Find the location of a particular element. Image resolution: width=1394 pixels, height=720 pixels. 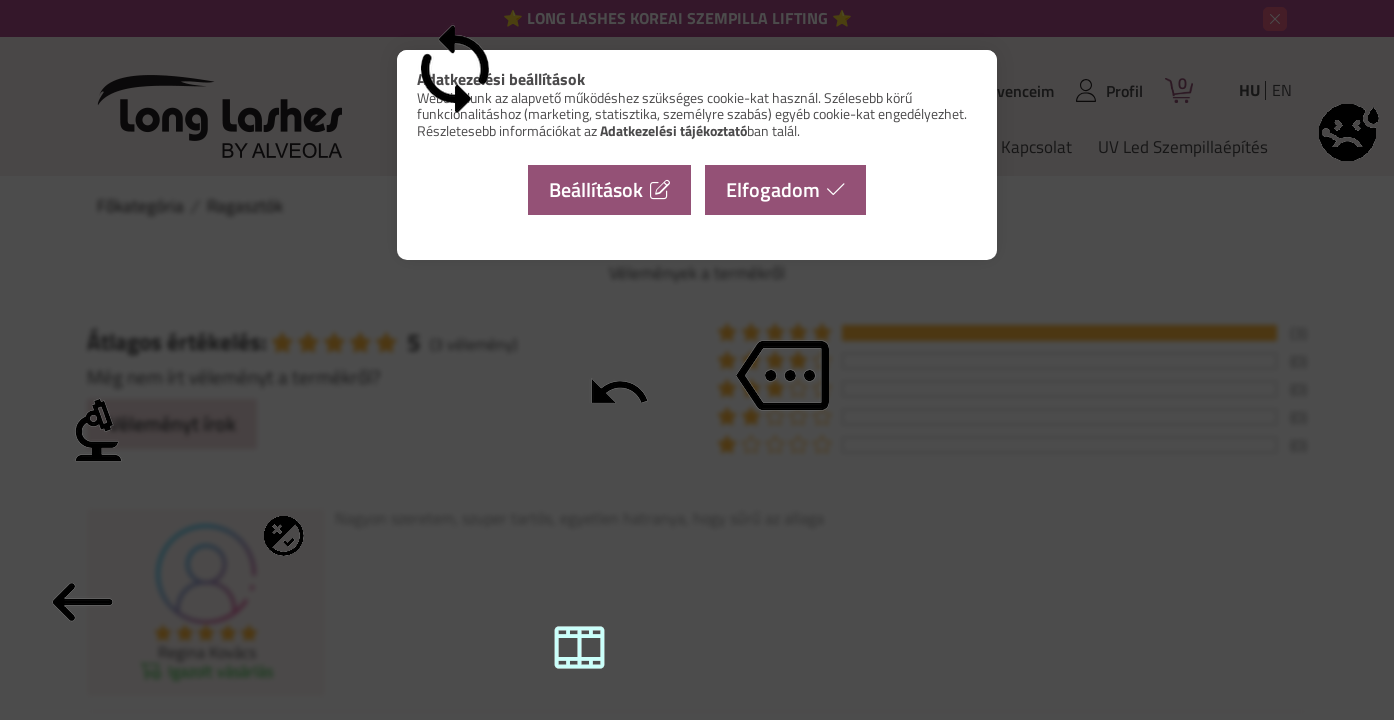

indicates an unreliable or intermittent test result is located at coordinates (284, 536).